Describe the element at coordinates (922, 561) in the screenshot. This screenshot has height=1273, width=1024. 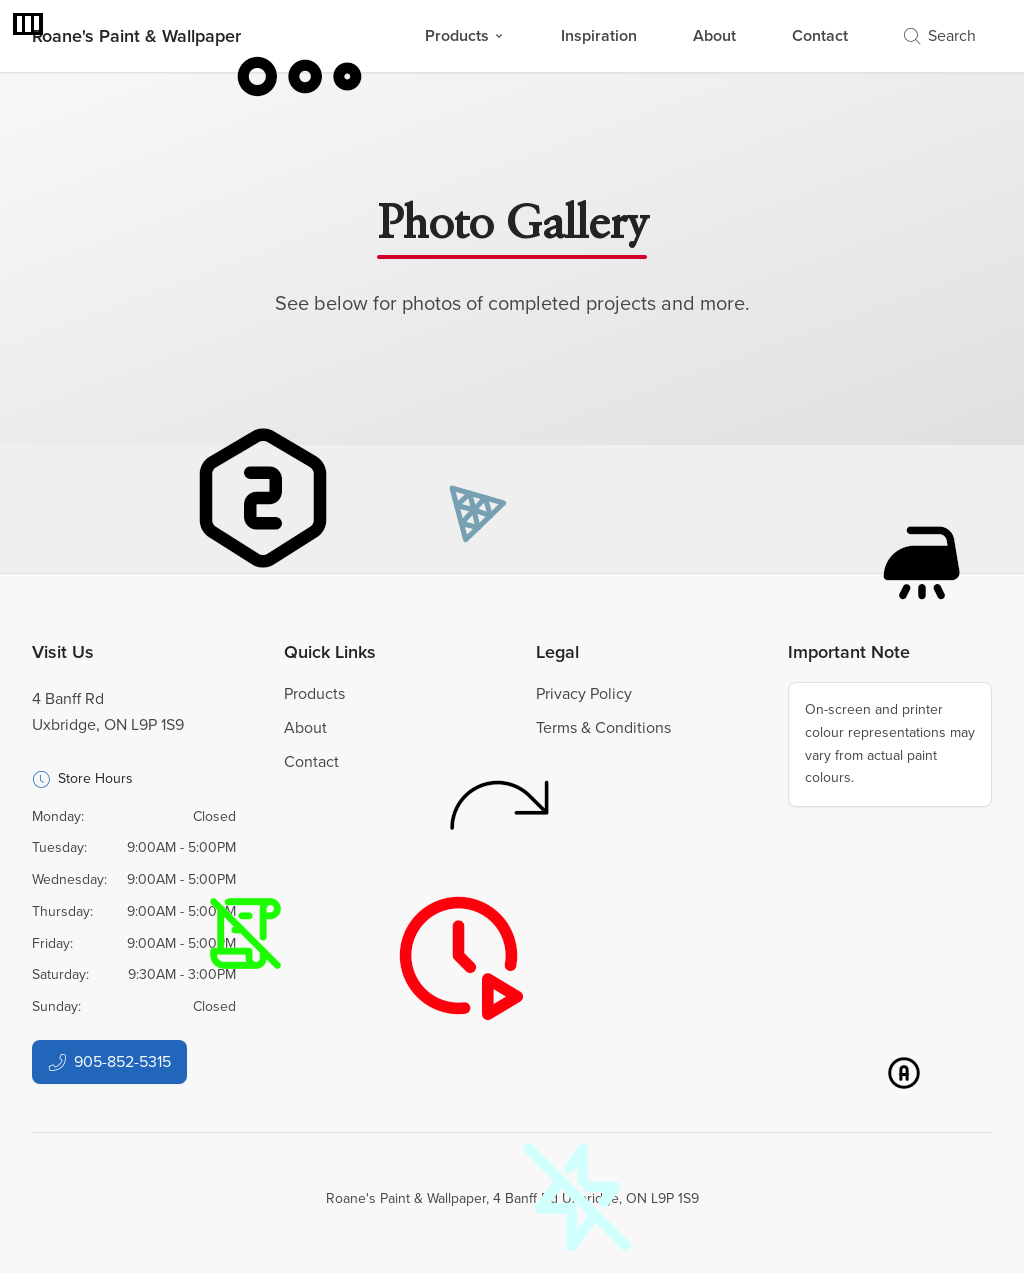
I see `indicates steam ironing setting` at that location.